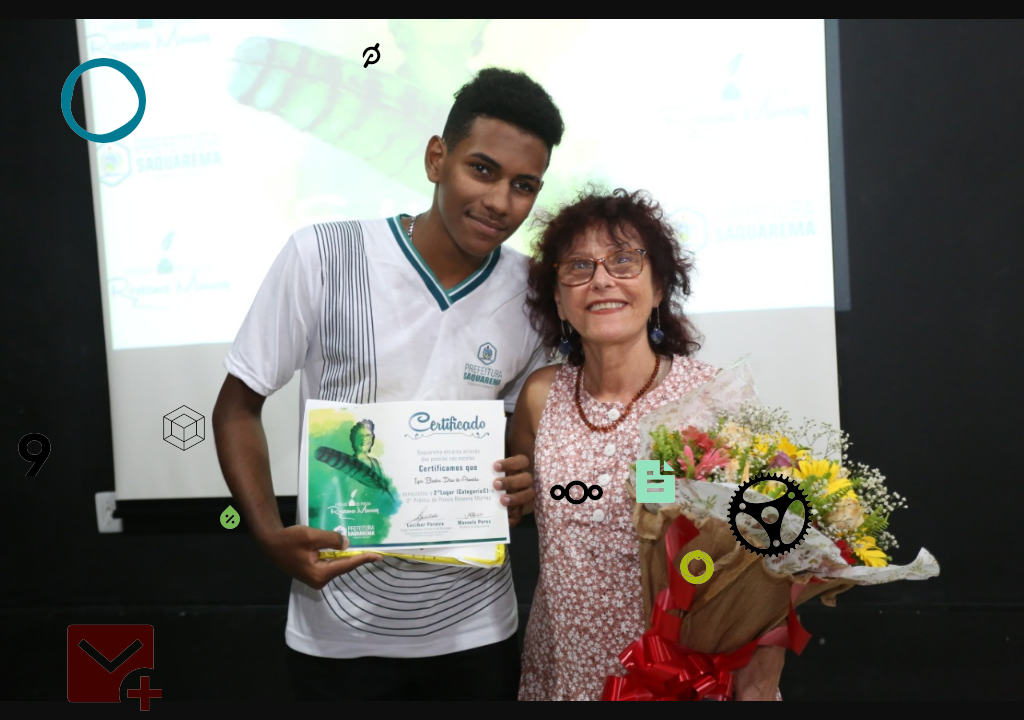 This screenshot has height=720, width=1024. I want to click on actix web framework logo, so click(770, 515).